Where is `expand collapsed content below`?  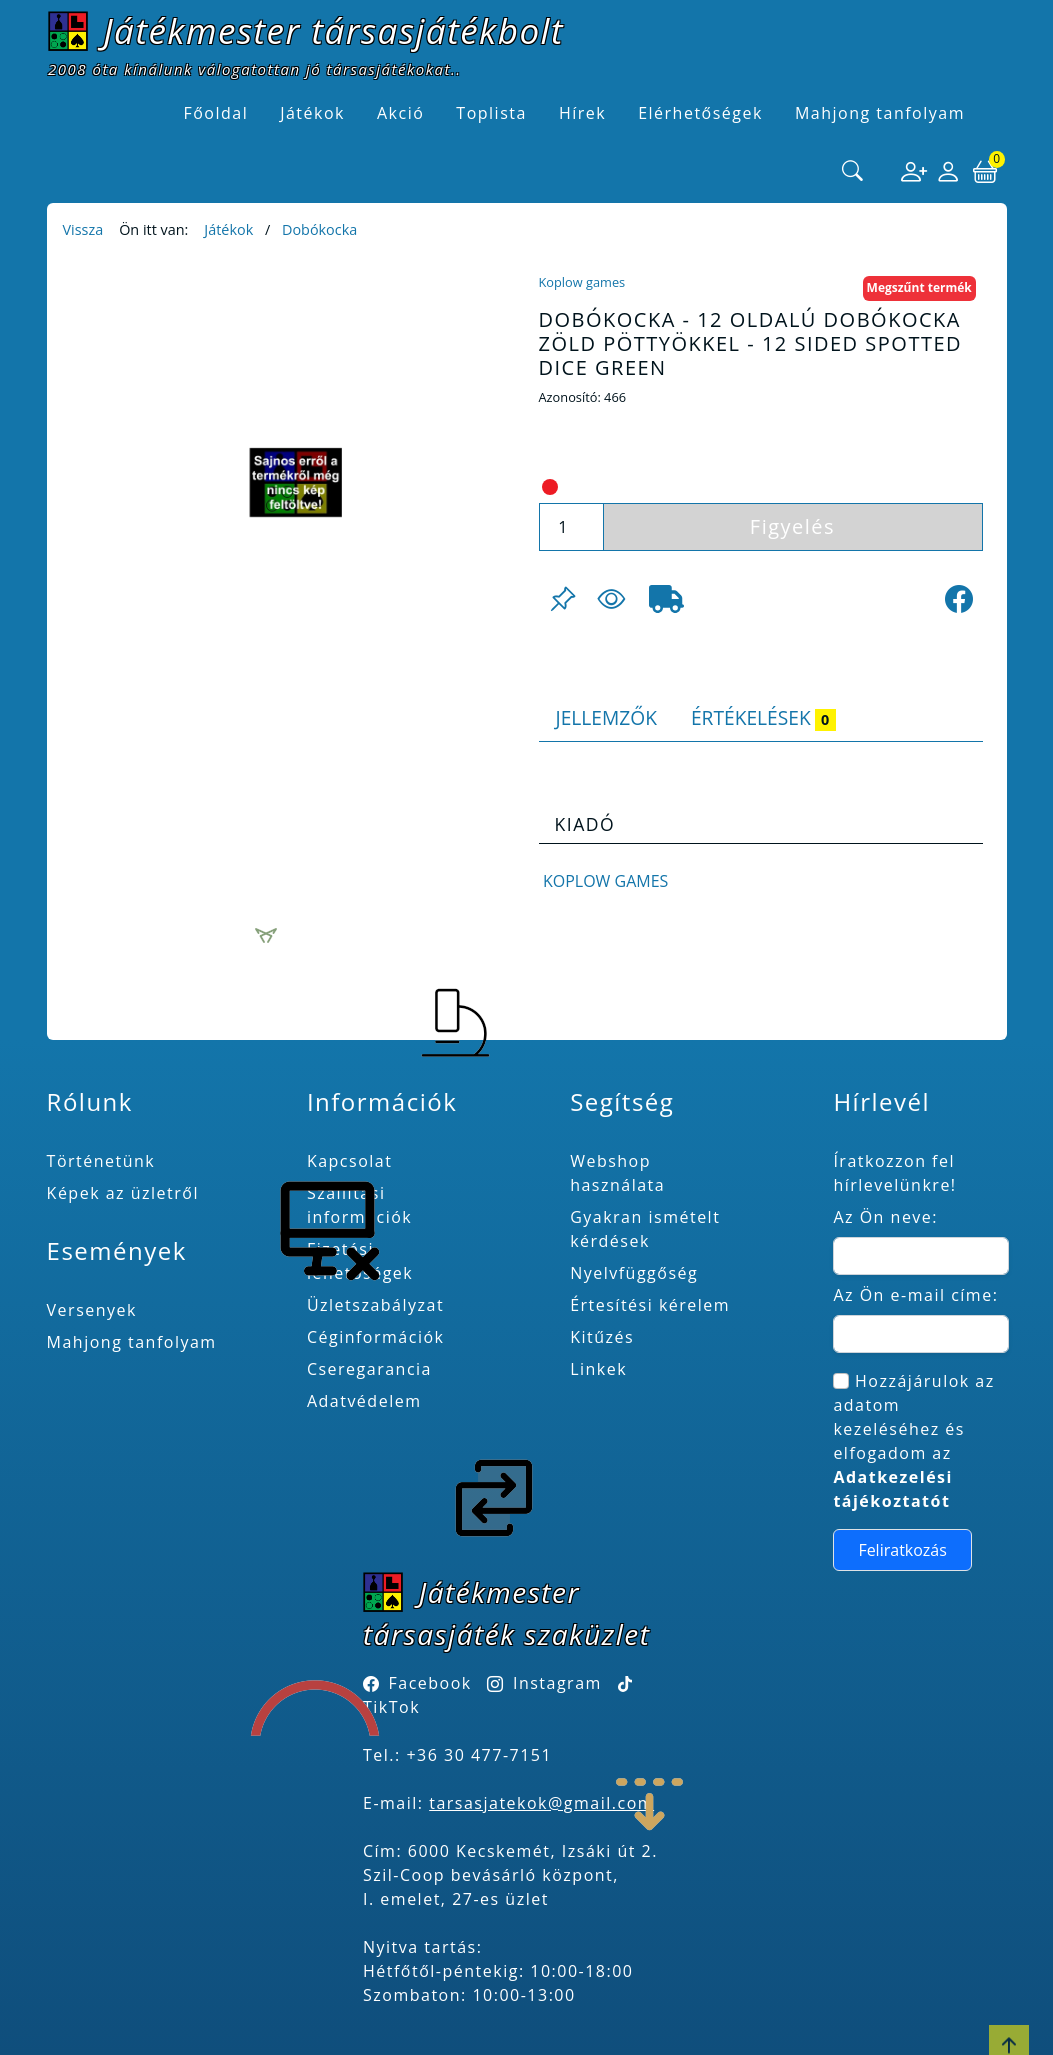
expand collapsed content below is located at coordinates (649, 1800).